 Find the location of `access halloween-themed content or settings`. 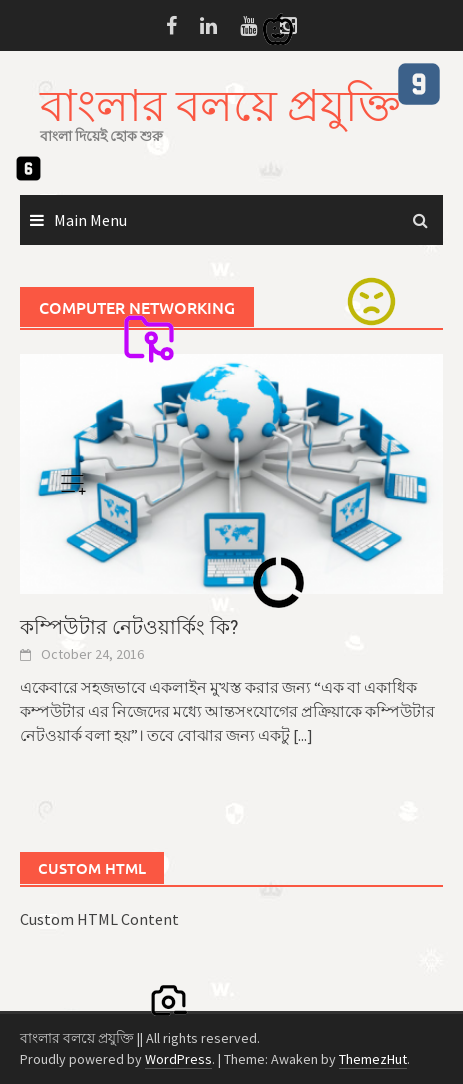

access halloween-themed content or settings is located at coordinates (278, 30).